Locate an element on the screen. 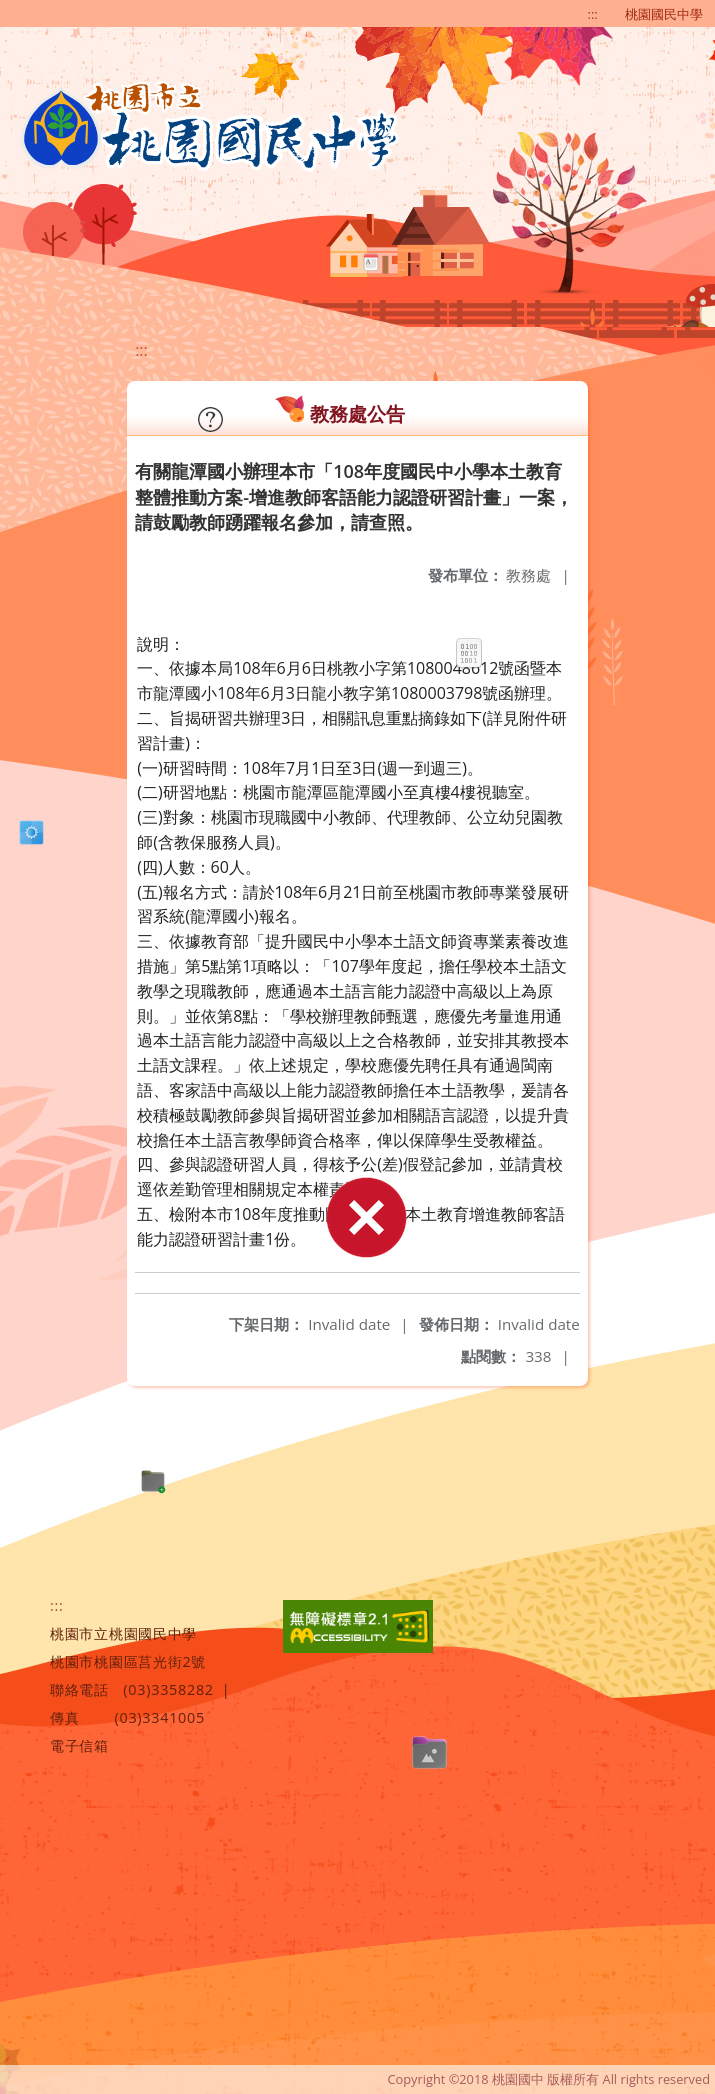  access system application settings is located at coordinates (31, 832).